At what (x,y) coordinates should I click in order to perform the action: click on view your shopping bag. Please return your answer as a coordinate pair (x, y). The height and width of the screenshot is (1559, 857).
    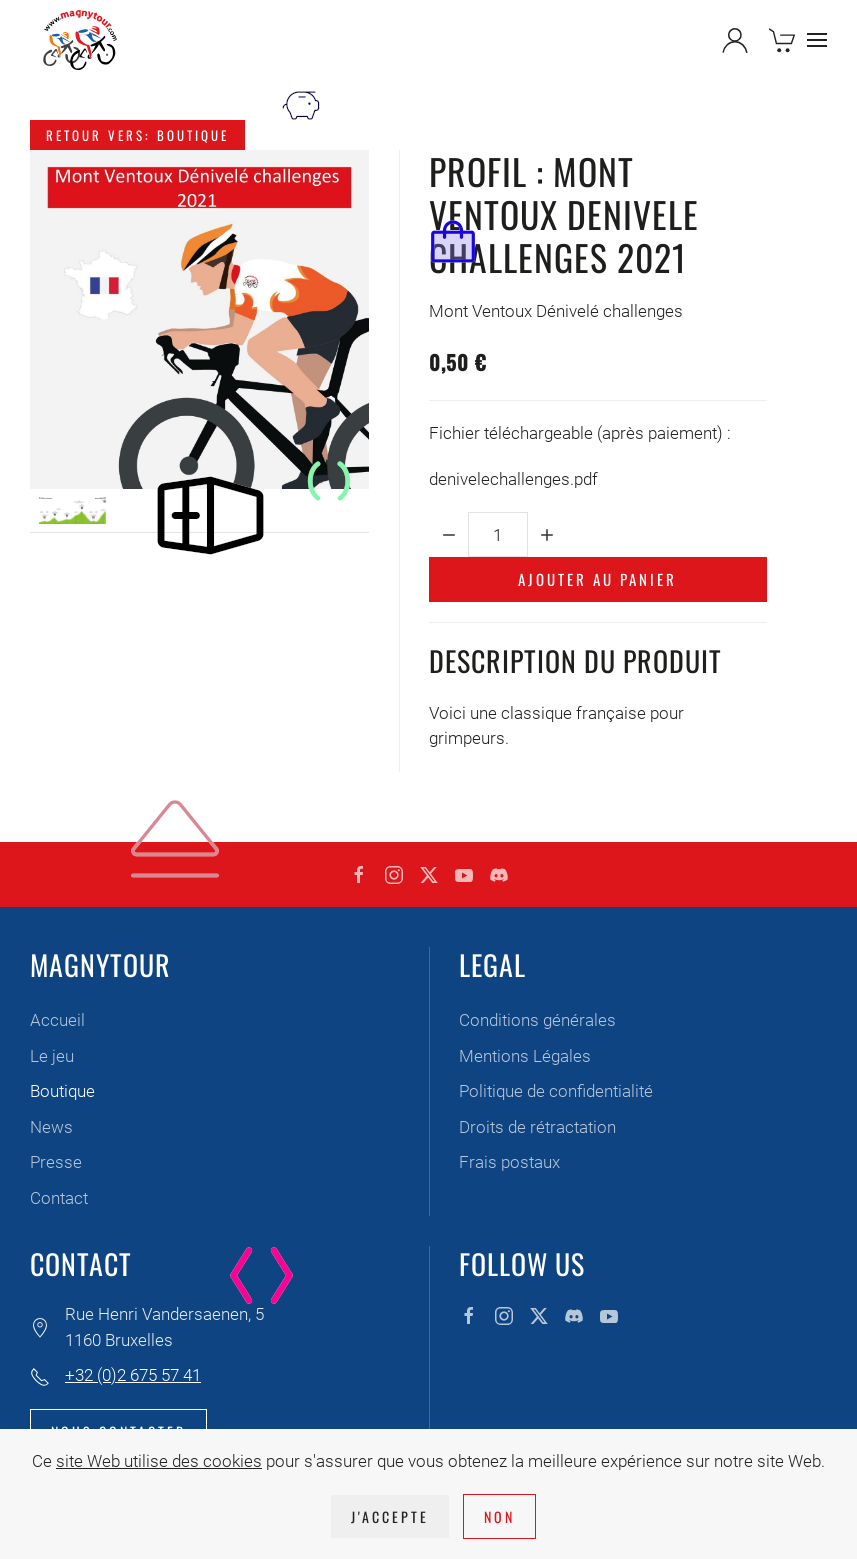
    Looking at the image, I should click on (453, 244).